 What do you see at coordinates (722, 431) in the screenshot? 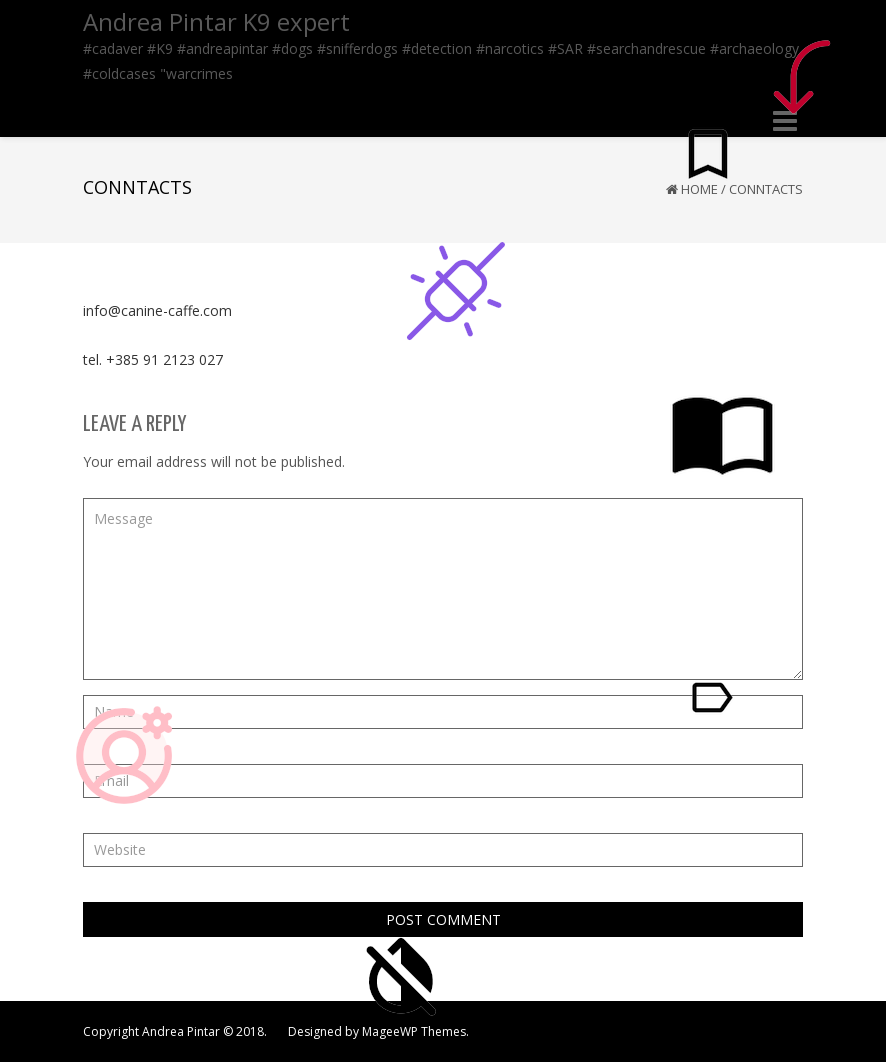
I see `import contacts from address book` at bounding box center [722, 431].